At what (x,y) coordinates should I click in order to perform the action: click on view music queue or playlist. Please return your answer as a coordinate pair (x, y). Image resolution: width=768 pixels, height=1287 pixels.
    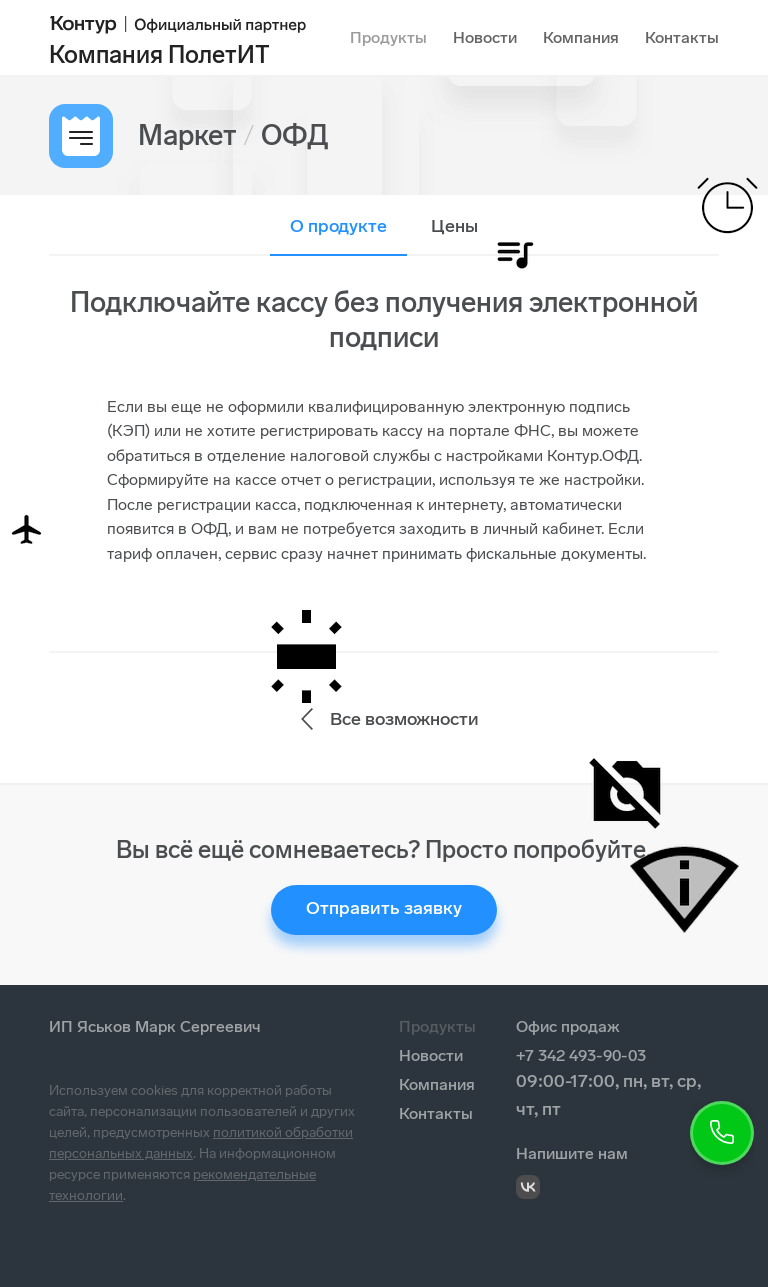
    Looking at the image, I should click on (514, 253).